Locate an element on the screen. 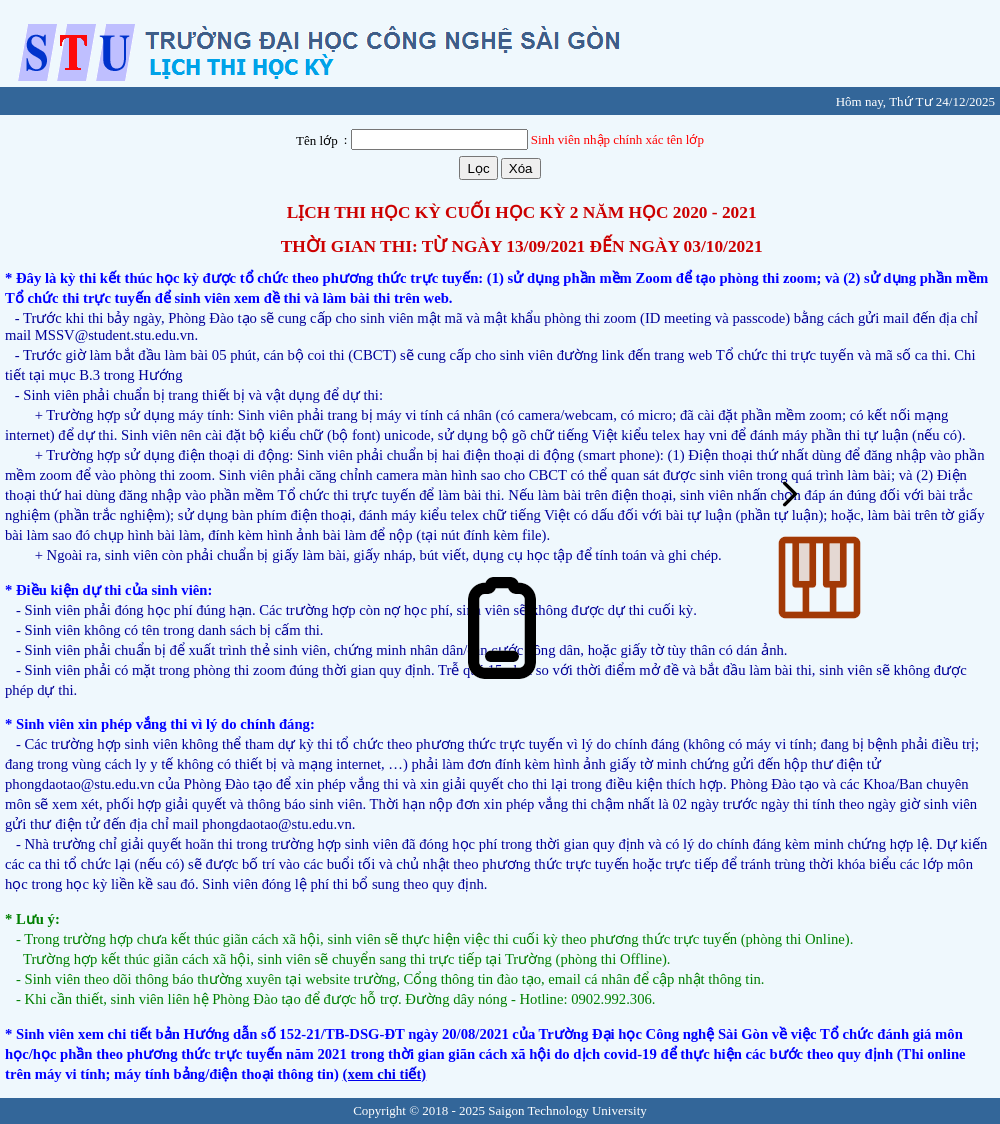 This screenshot has width=1000, height=1124. navigate to the next item or screen is located at coordinates (790, 494).